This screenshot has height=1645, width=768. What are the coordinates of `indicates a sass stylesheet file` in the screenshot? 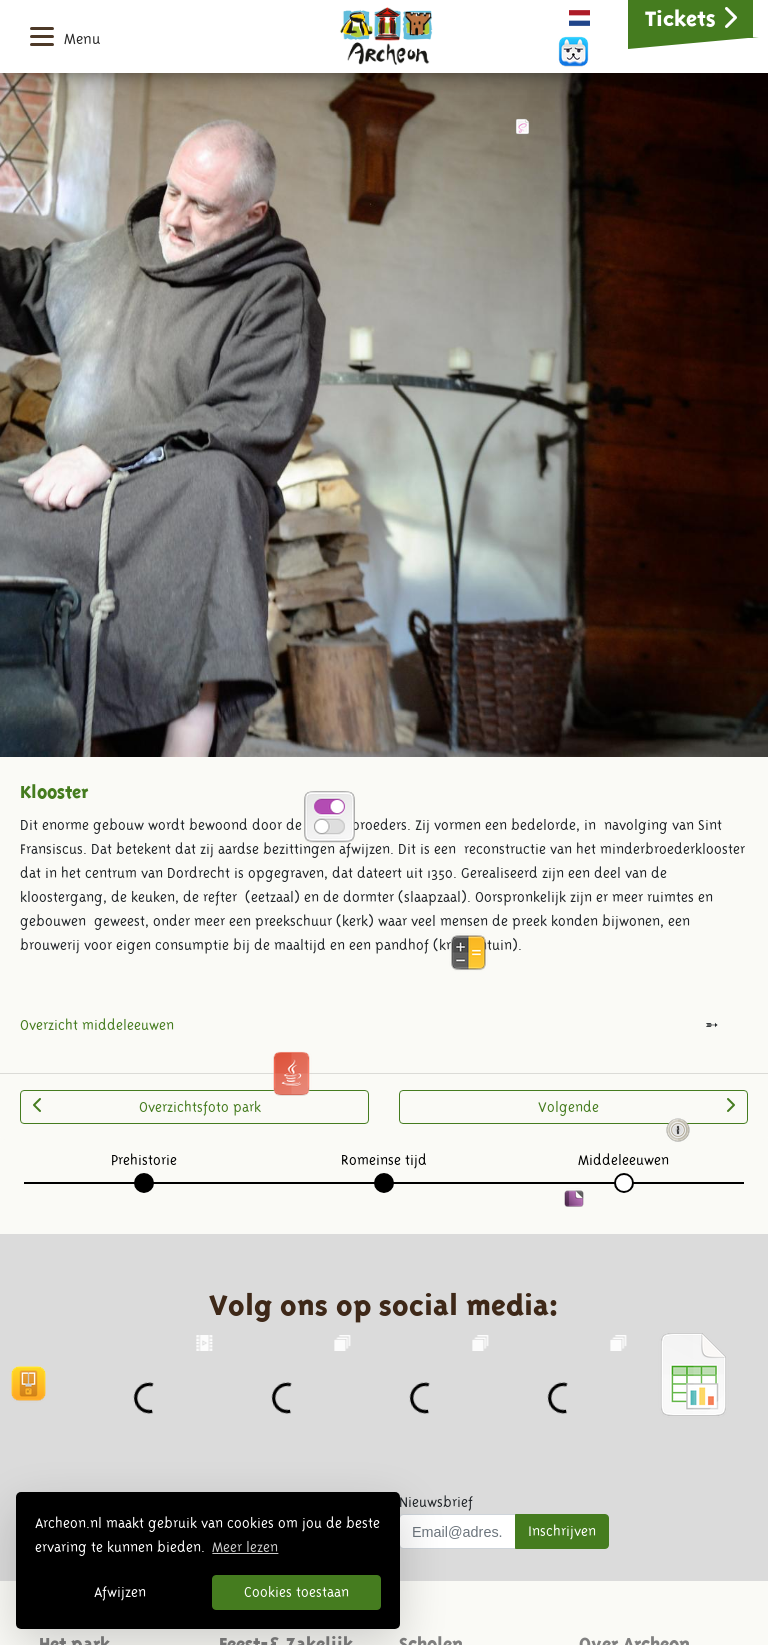 It's located at (522, 126).